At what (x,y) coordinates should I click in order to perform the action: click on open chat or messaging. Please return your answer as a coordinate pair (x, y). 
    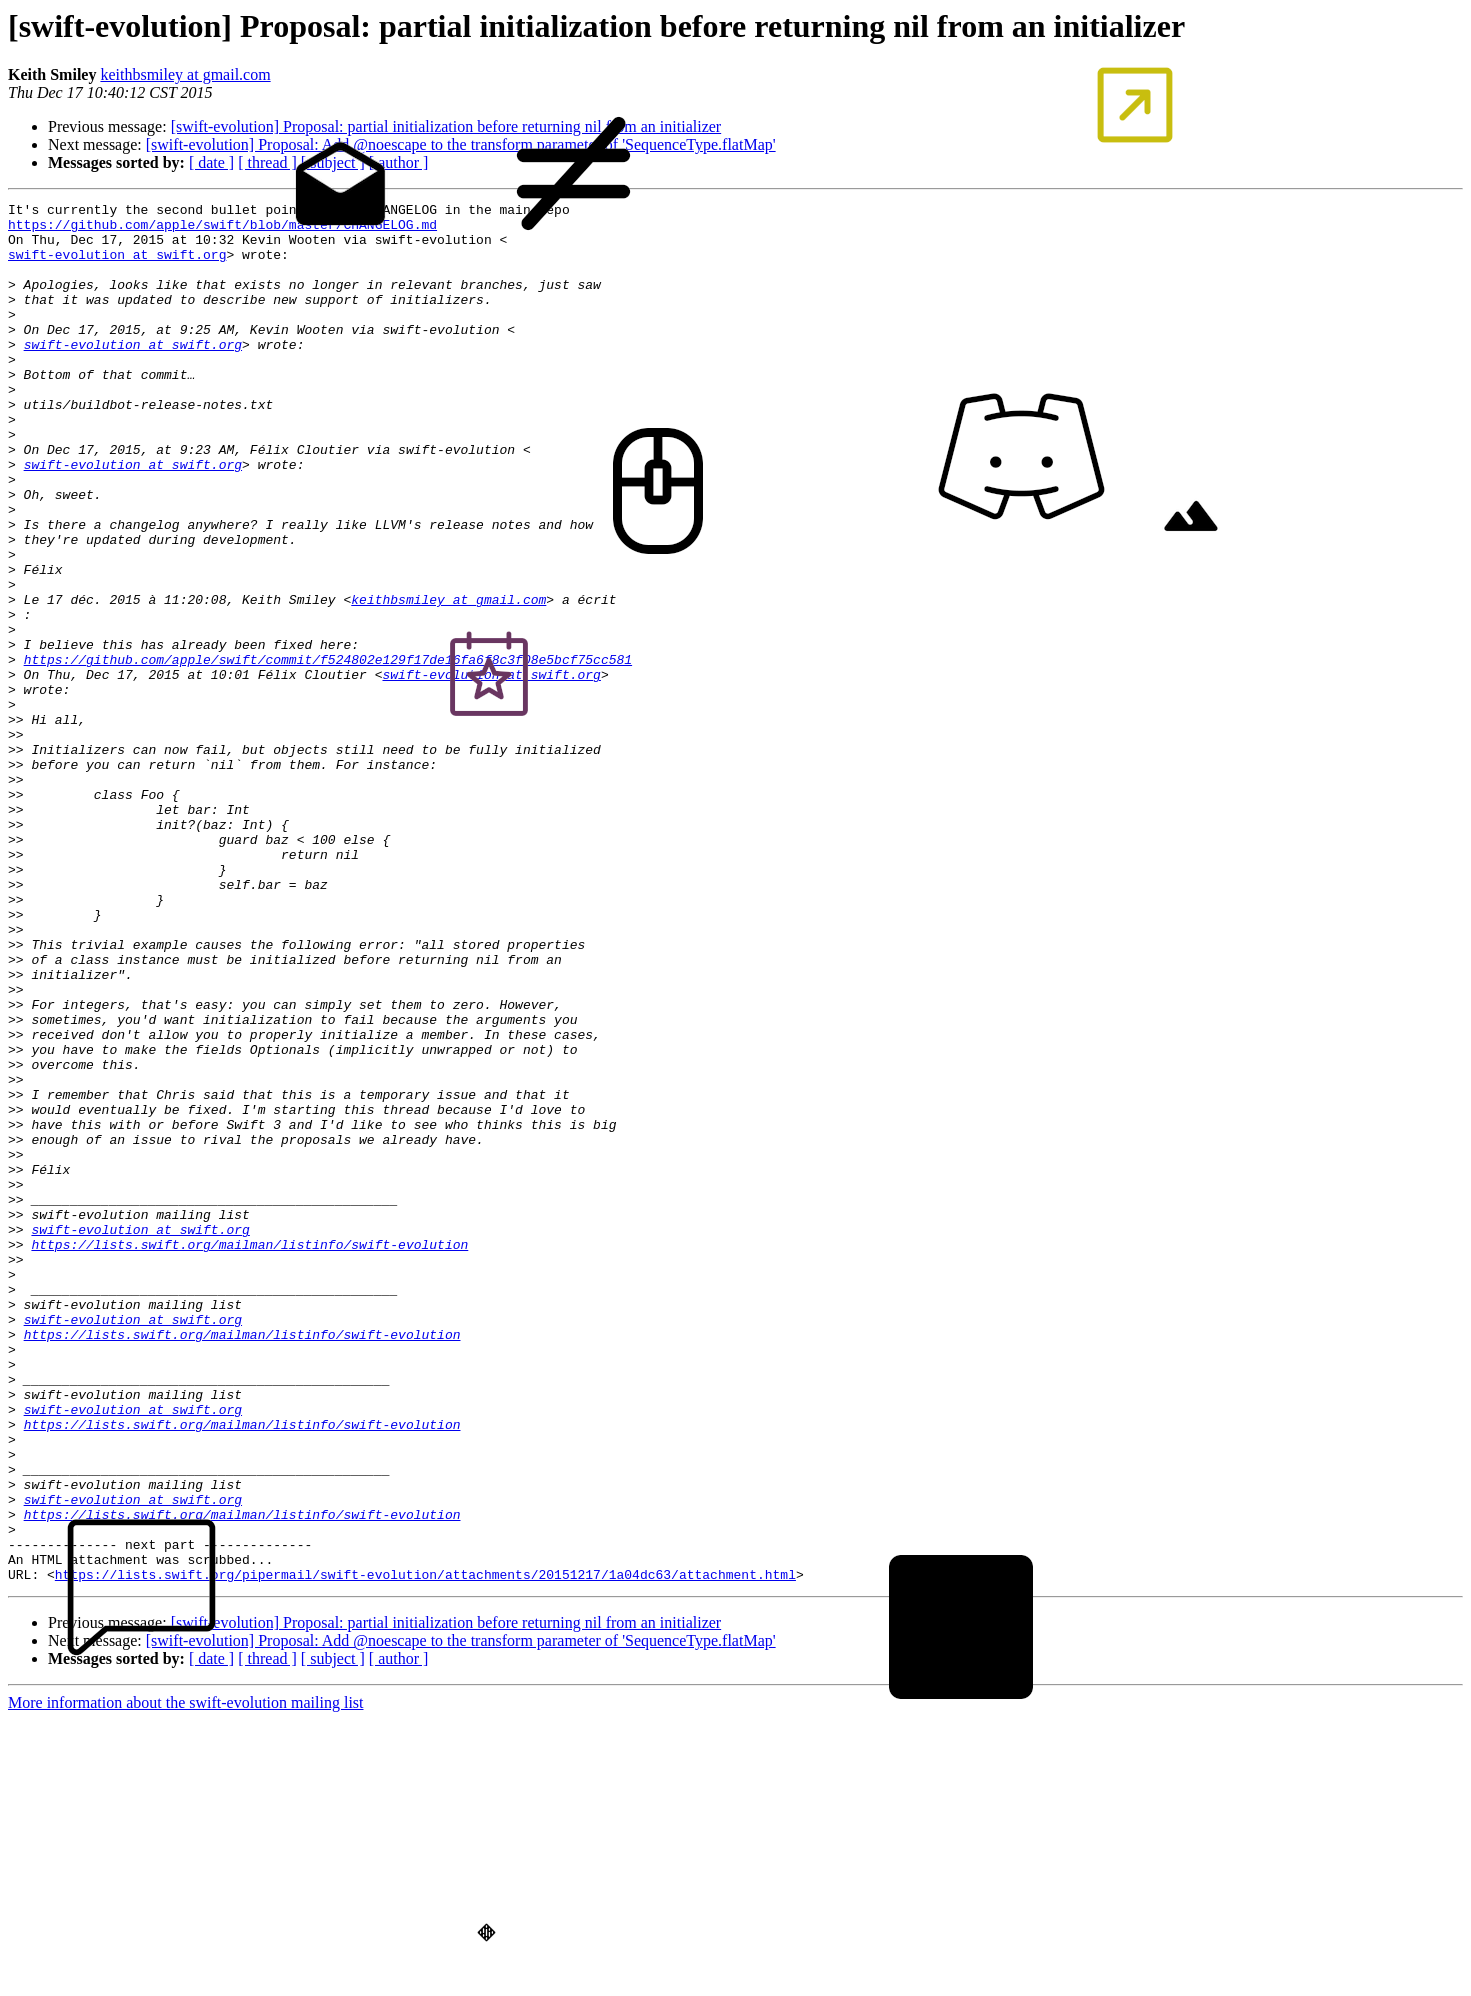
    Looking at the image, I should click on (141, 1575).